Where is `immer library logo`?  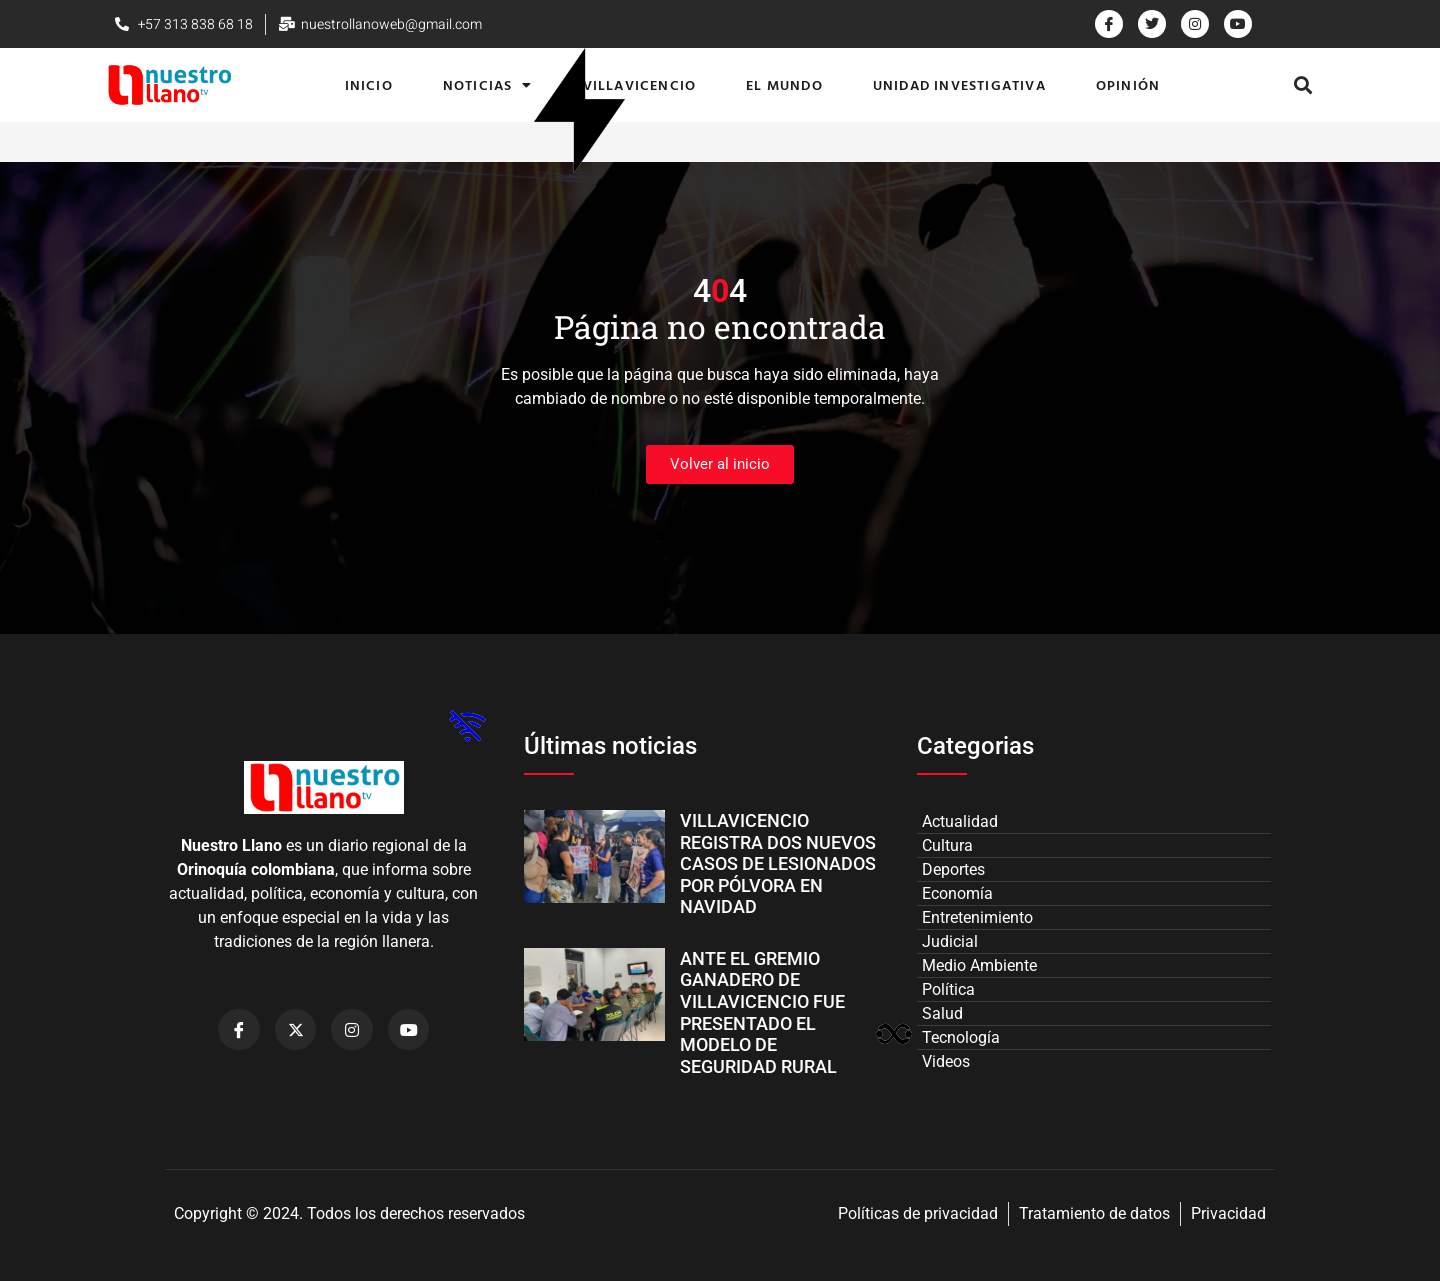 immer library logo is located at coordinates (894, 1034).